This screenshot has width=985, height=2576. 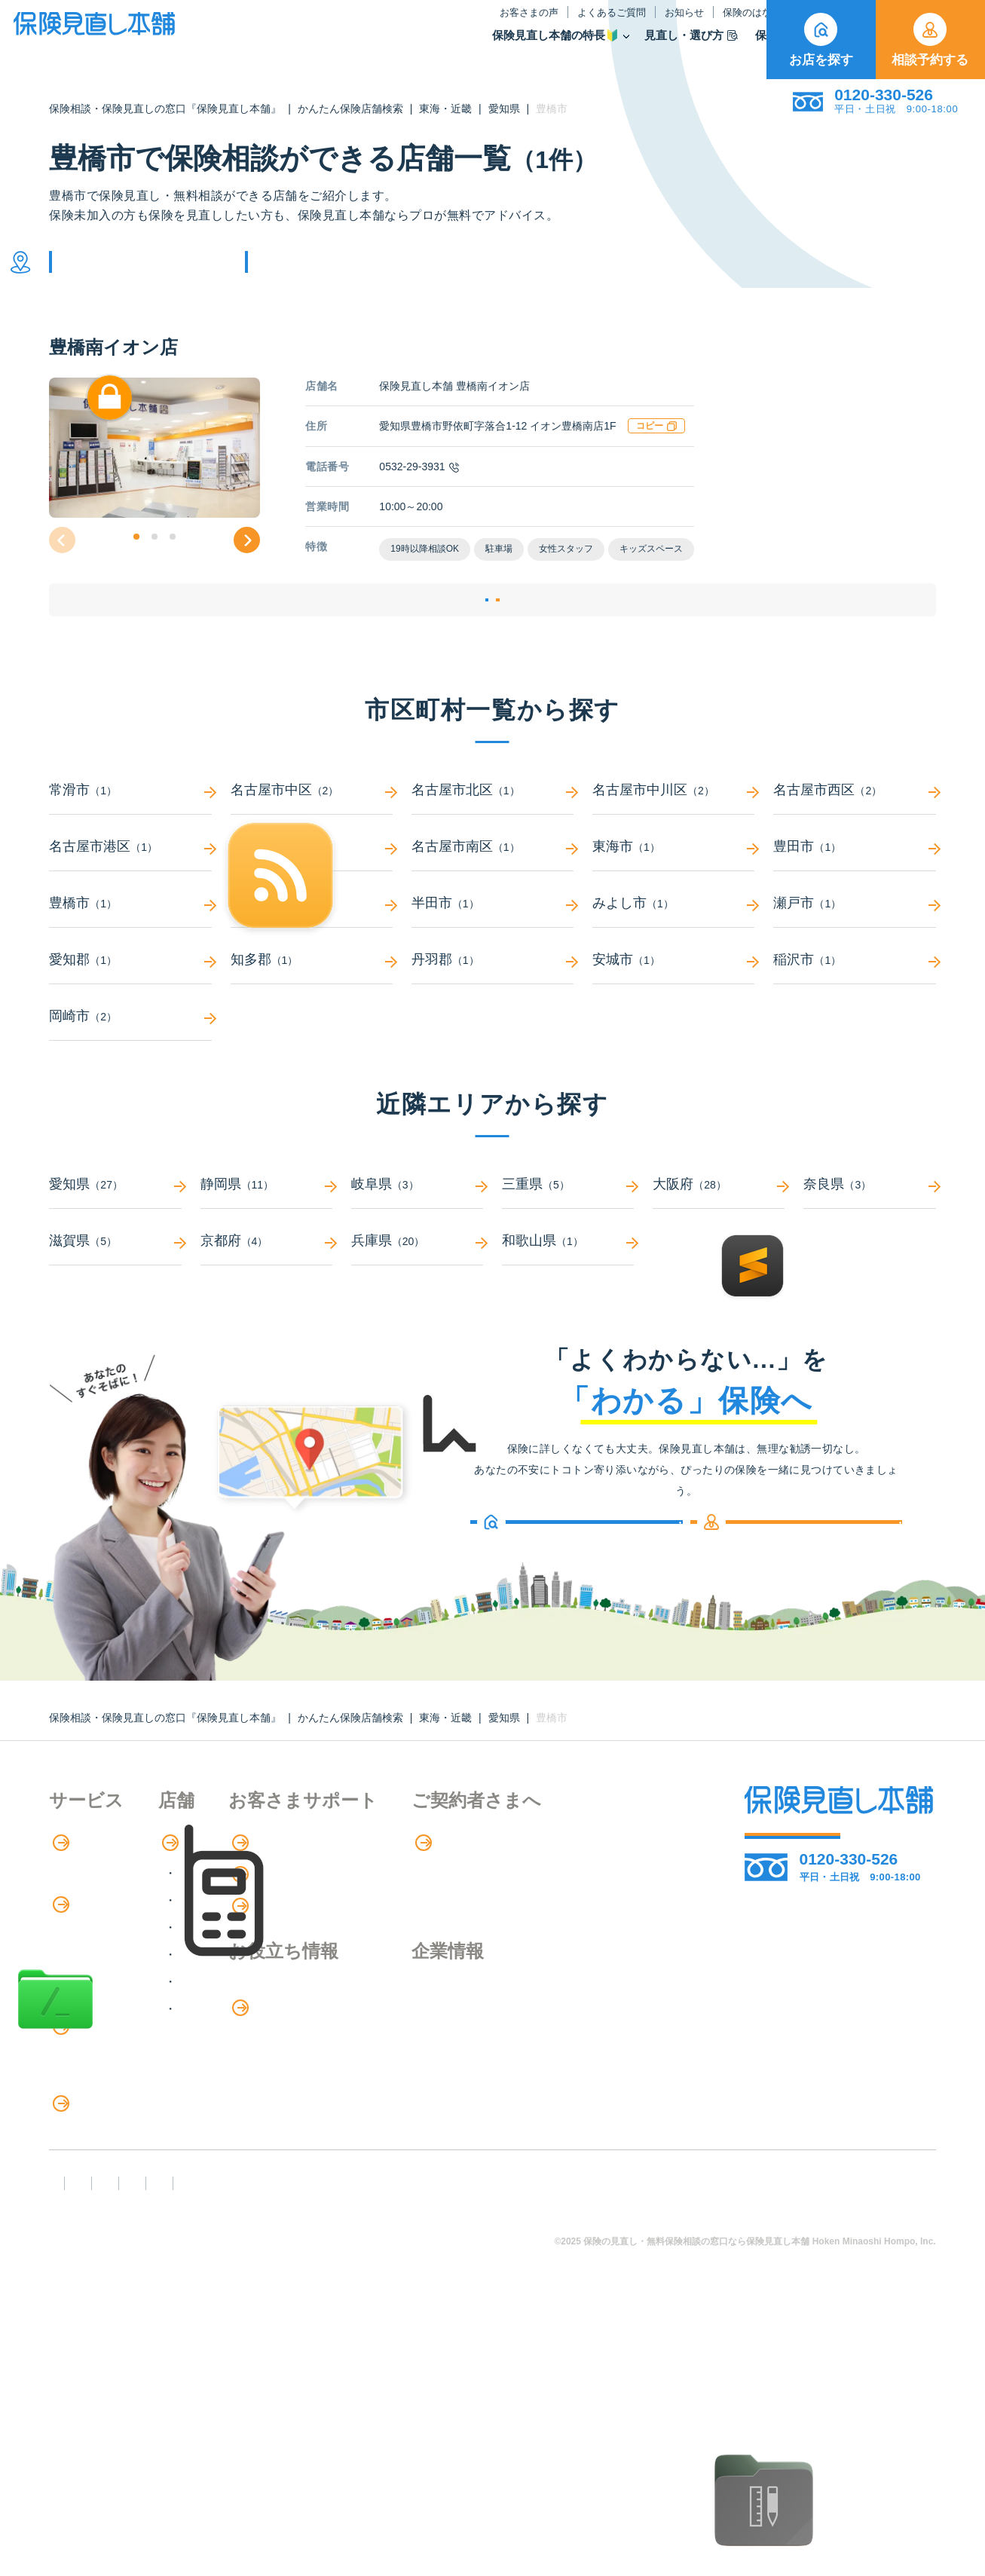 What do you see at coordinates (280, 877) in the screenshot?
I see `access RSS feed settings` at bounding box center [280, 877].